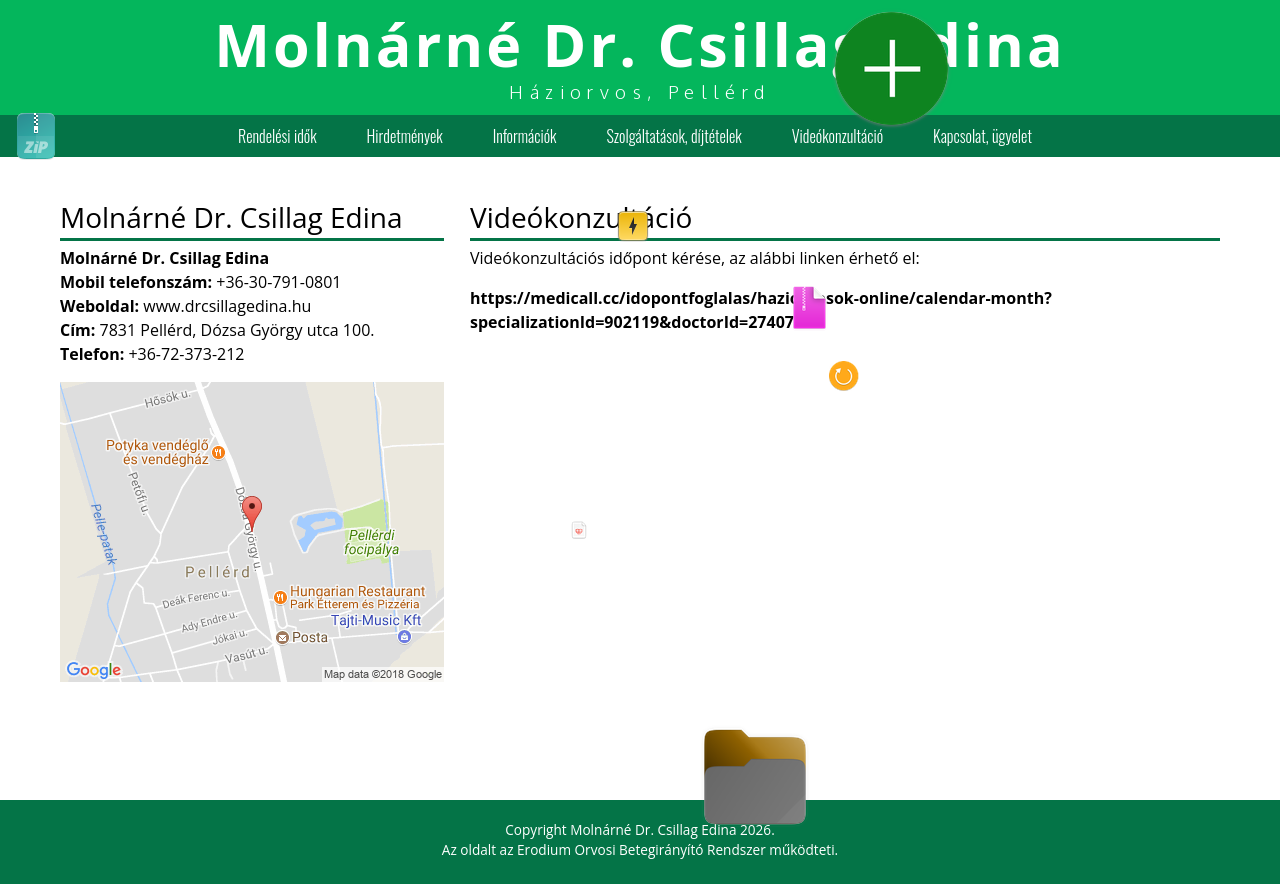 This screenshot has width=1280, height=884. I want to click on restart or reboot the system, so click(844, 376).